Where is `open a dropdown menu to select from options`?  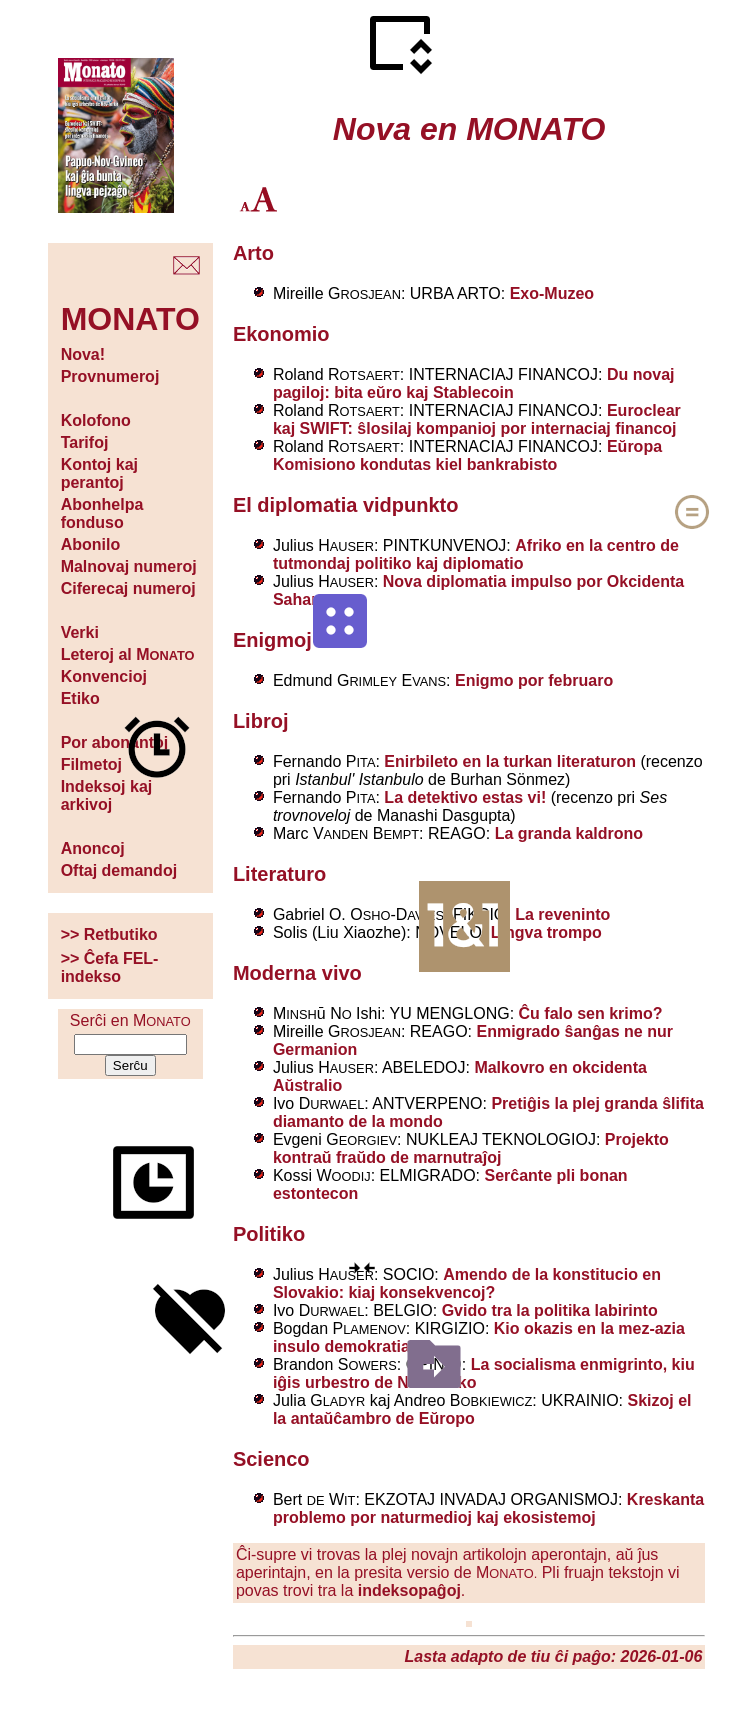 open a dropdown menu to select from options is located at coordinates (400, 43).